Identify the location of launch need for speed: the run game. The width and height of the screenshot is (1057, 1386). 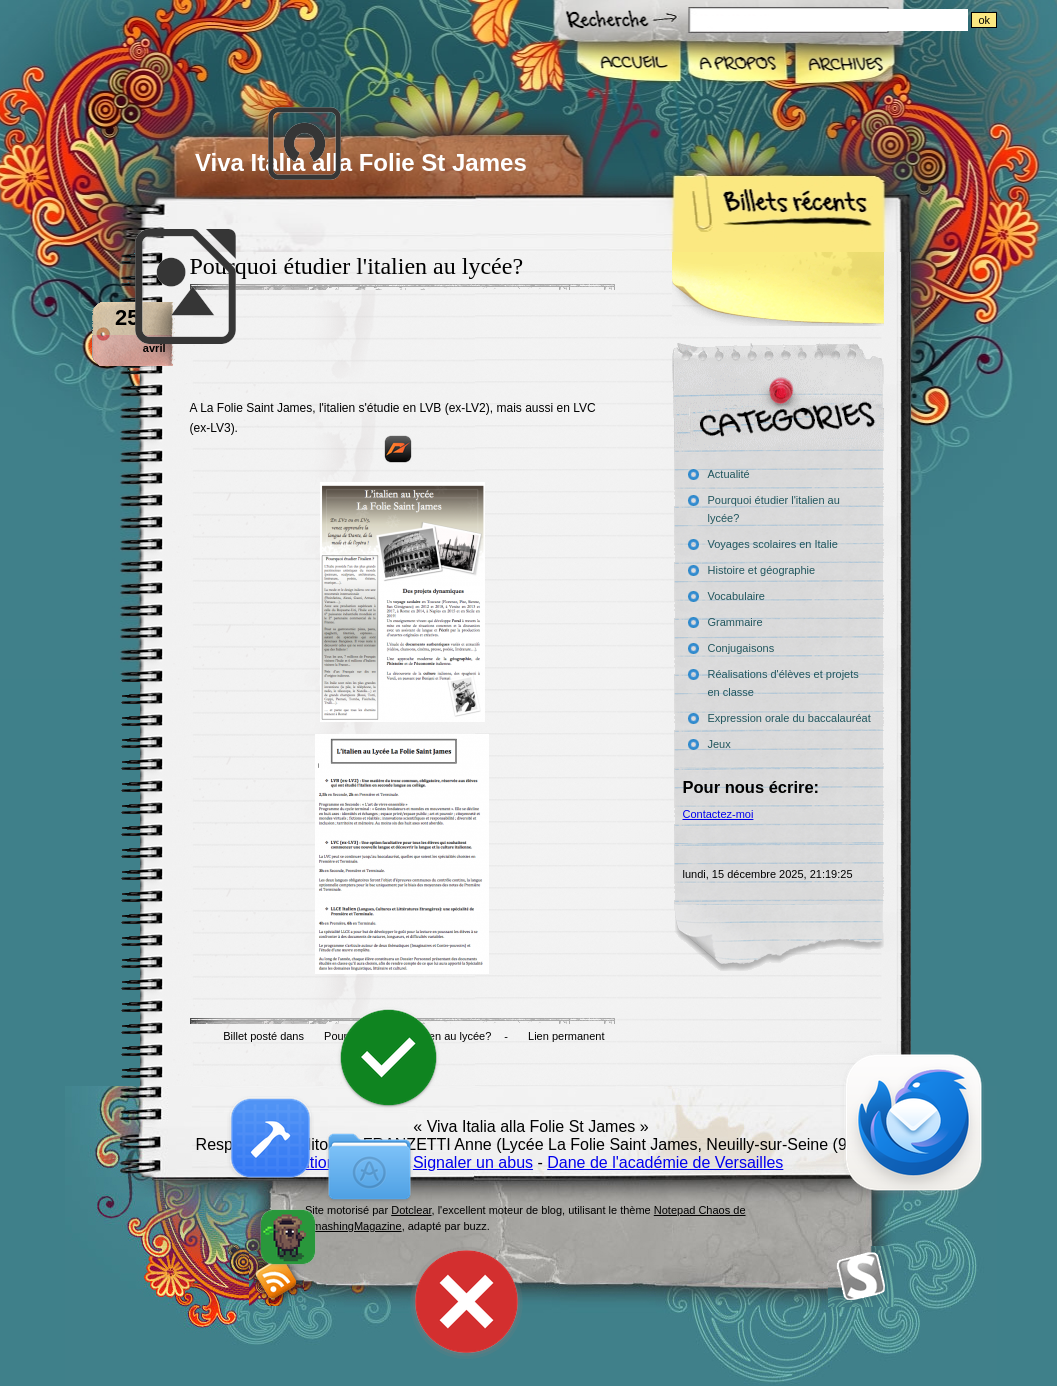
(398, 449).